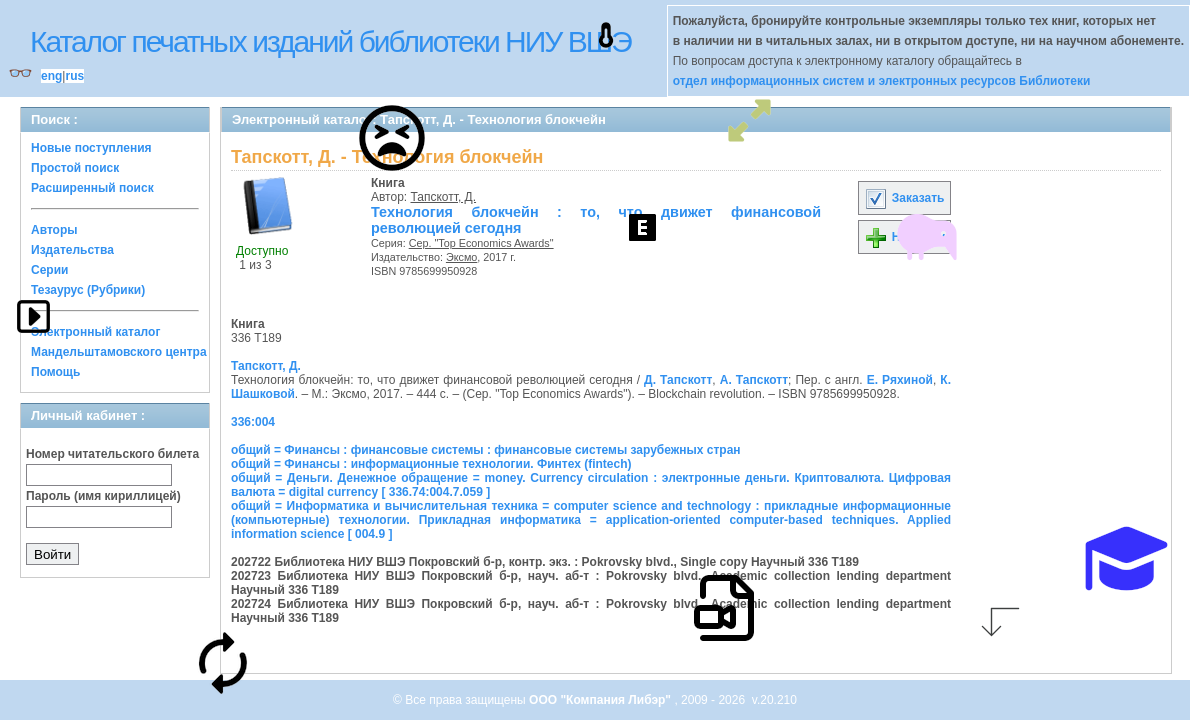 This screenshot has height=720, width=1190. What do you see at coordinates (606, 35) in the screenshot?
I see `indicates high temperature reading` at bounding box center [606, 35].